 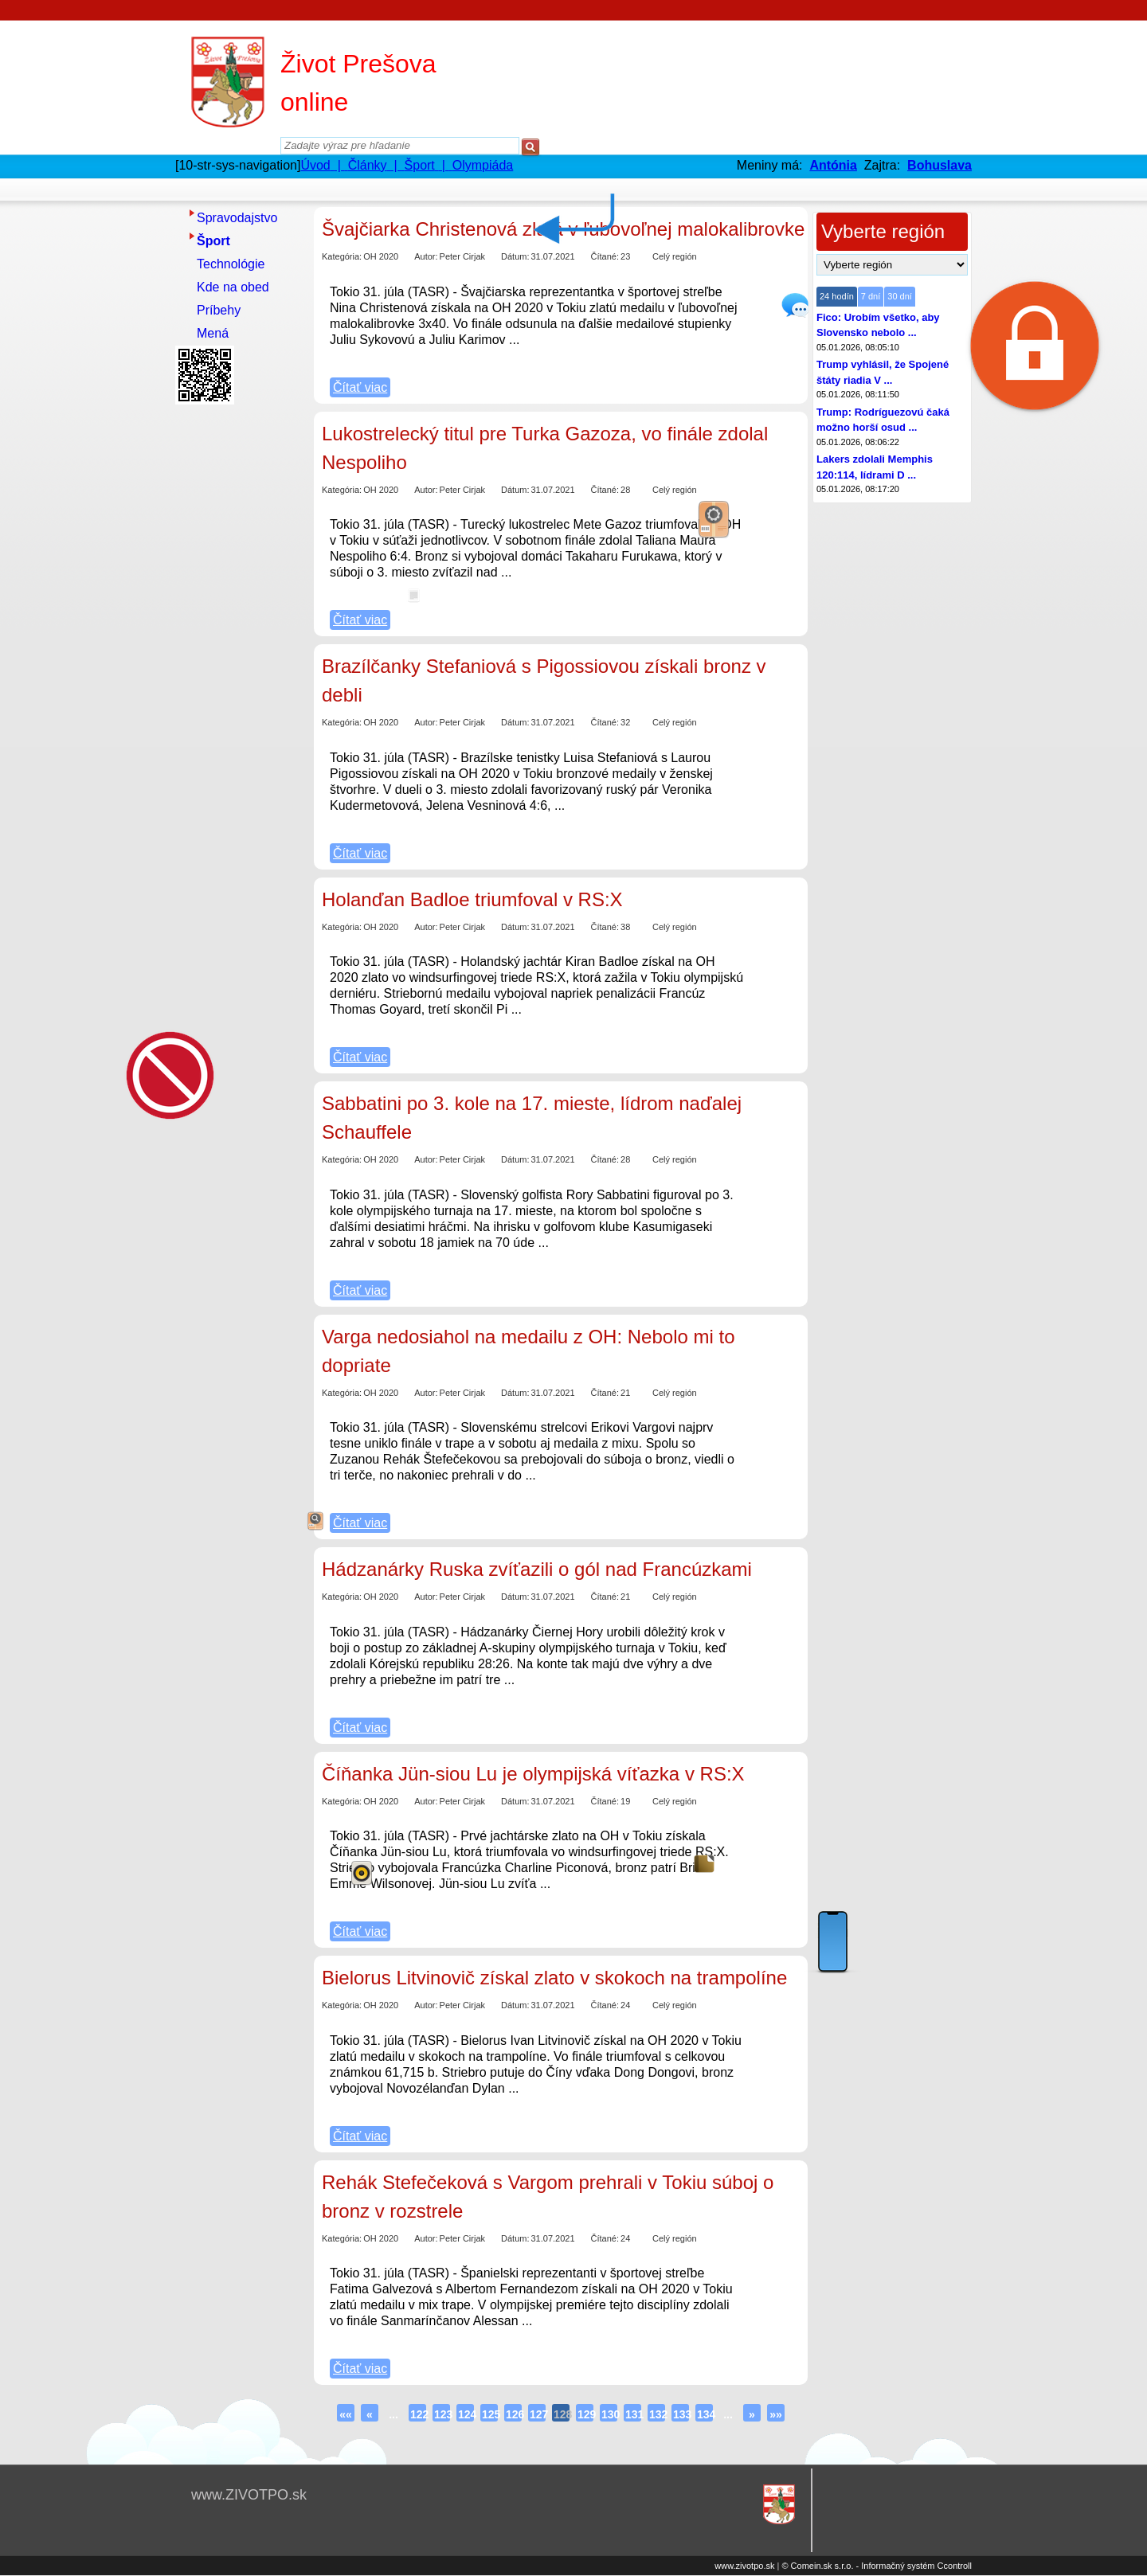 What do you see at coordinates (573, 218) in the screenshot?
I see `reply to an email message` at bounding box center [573, 218].